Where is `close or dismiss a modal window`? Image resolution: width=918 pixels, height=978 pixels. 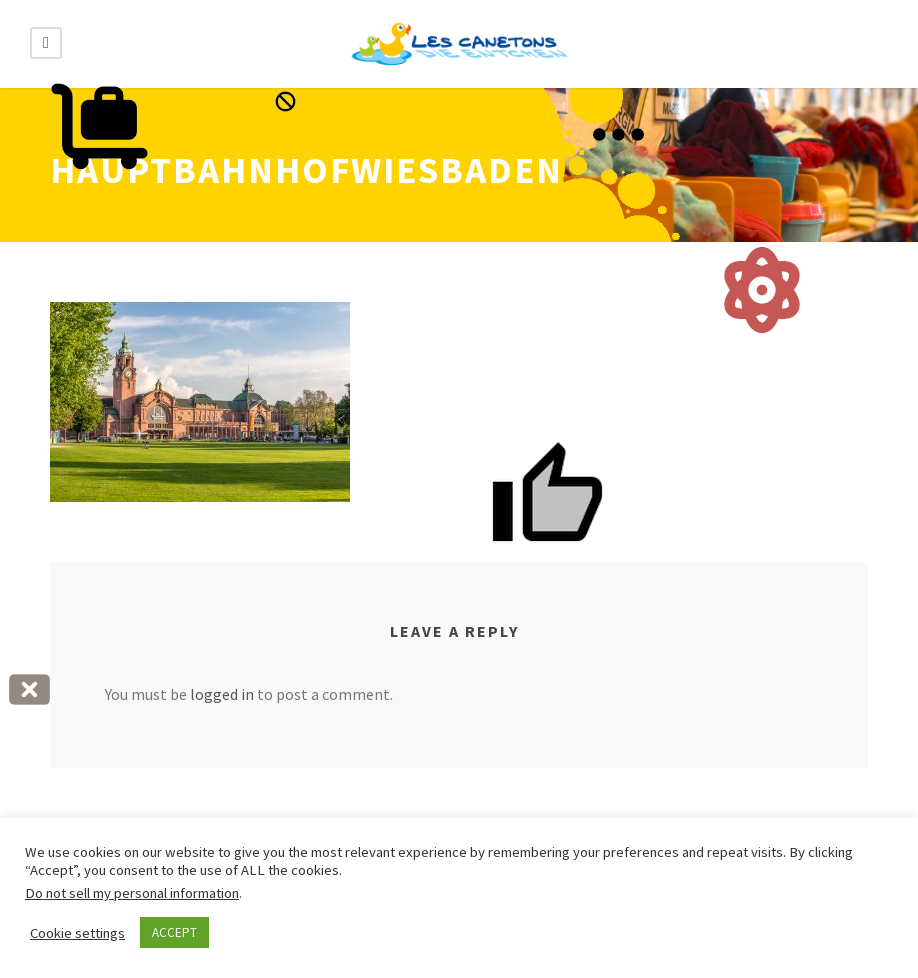
close or dismiss a modal window is located at coordinates (29, 689).